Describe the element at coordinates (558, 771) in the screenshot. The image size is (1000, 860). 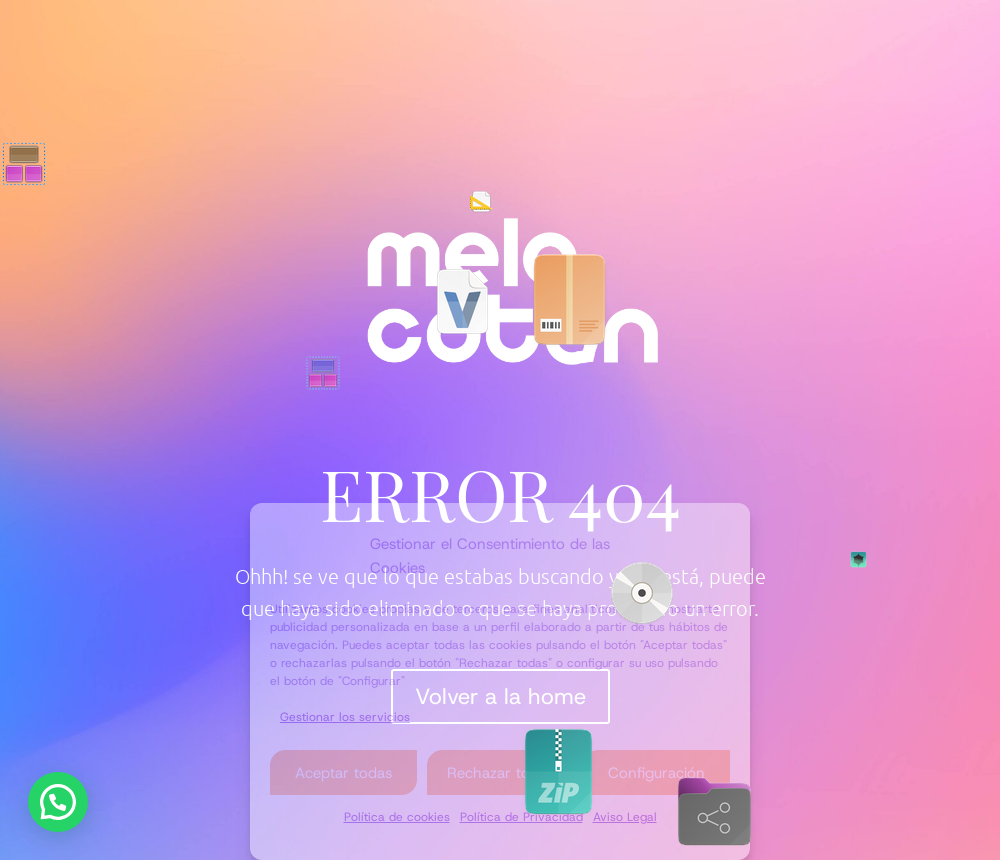
I see `a compressed zip file` at that location.